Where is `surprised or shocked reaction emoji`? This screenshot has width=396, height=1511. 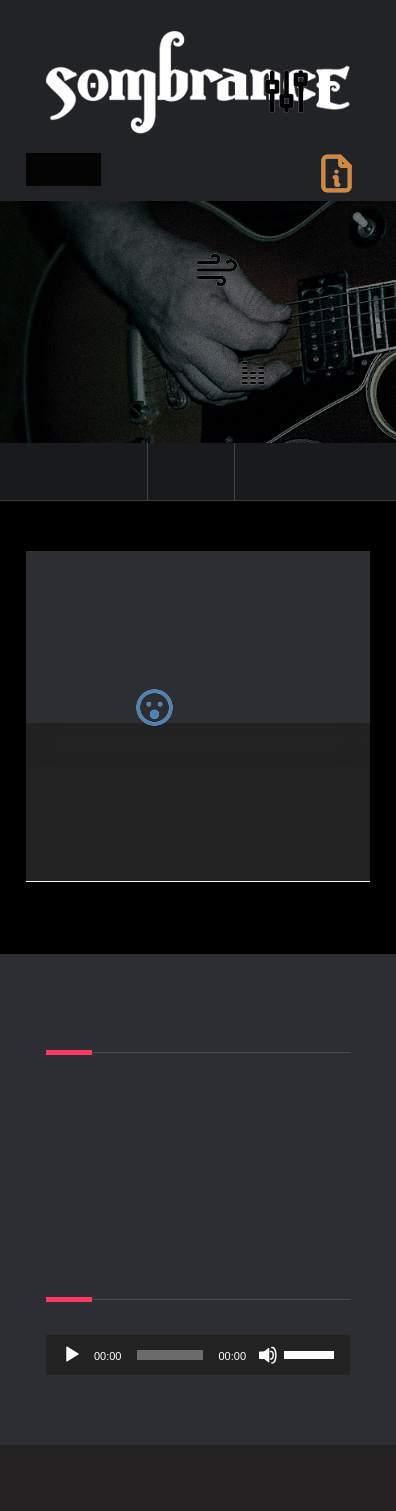 surprised or shocked reaction emoji is located at coordinates (154, 707).